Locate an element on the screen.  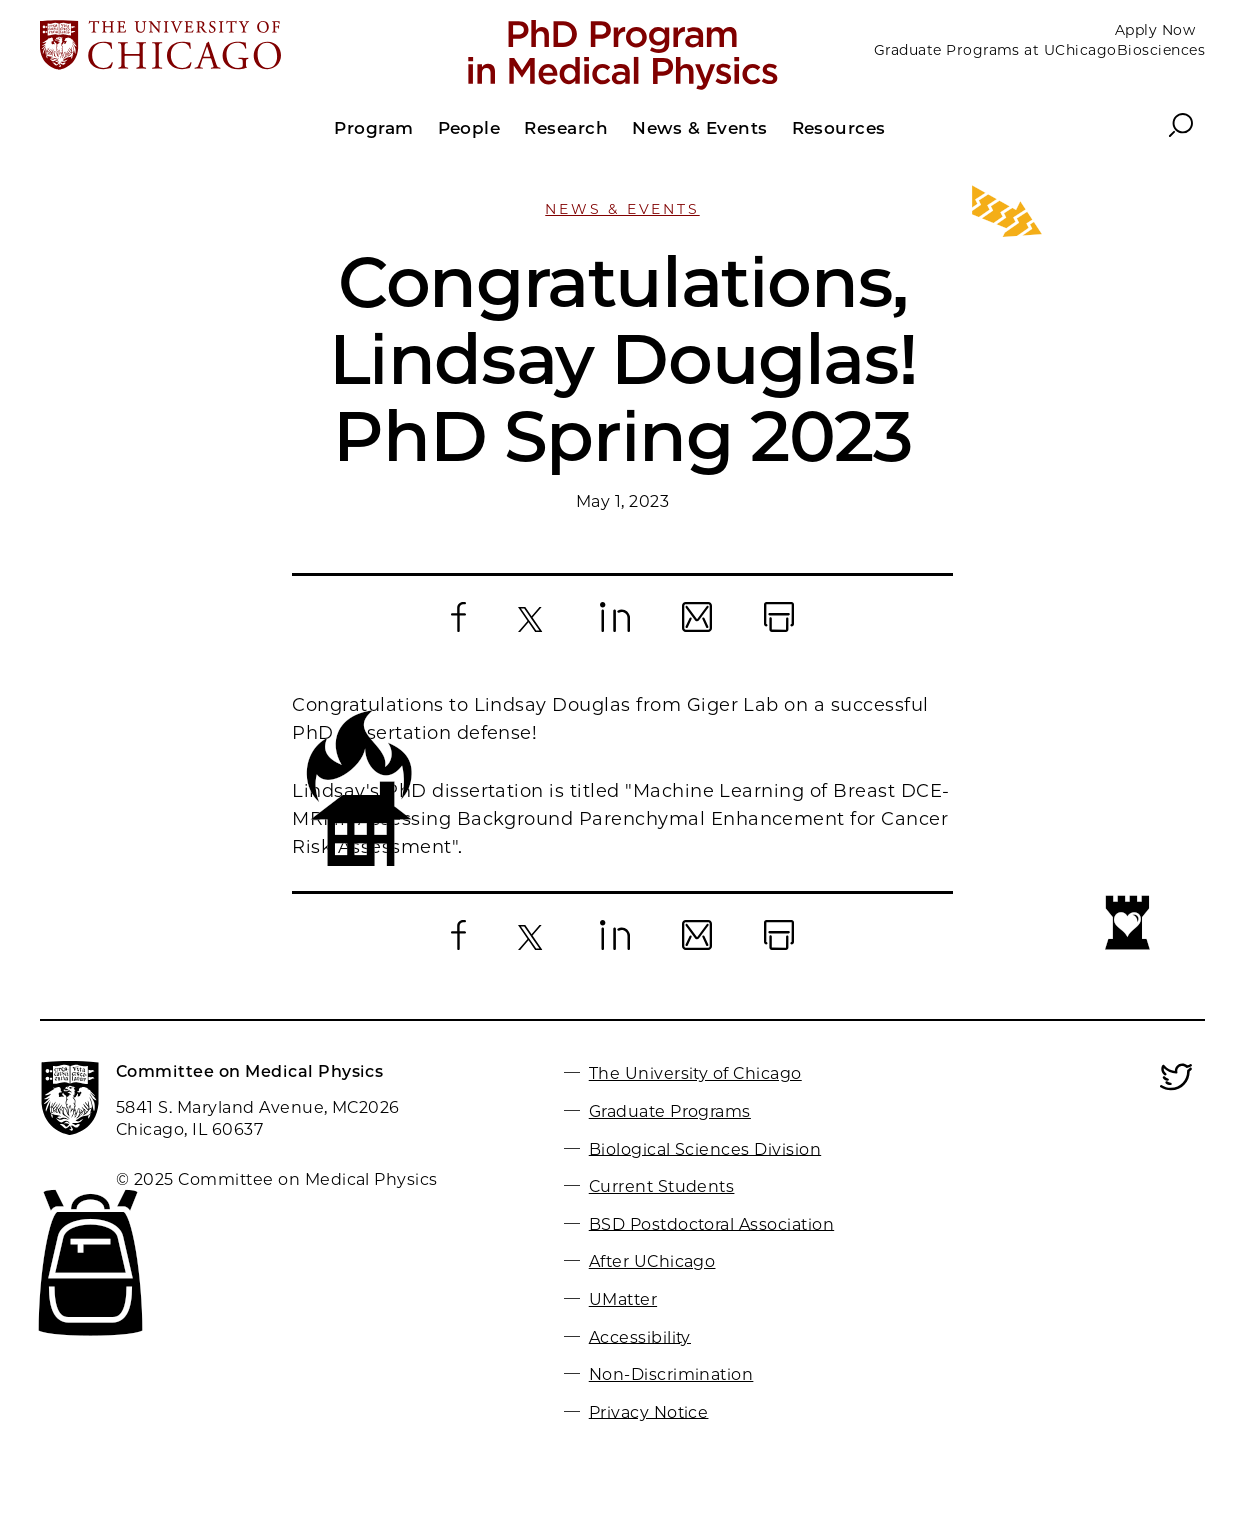
access school or education features is located at coordinates (90, 1261).